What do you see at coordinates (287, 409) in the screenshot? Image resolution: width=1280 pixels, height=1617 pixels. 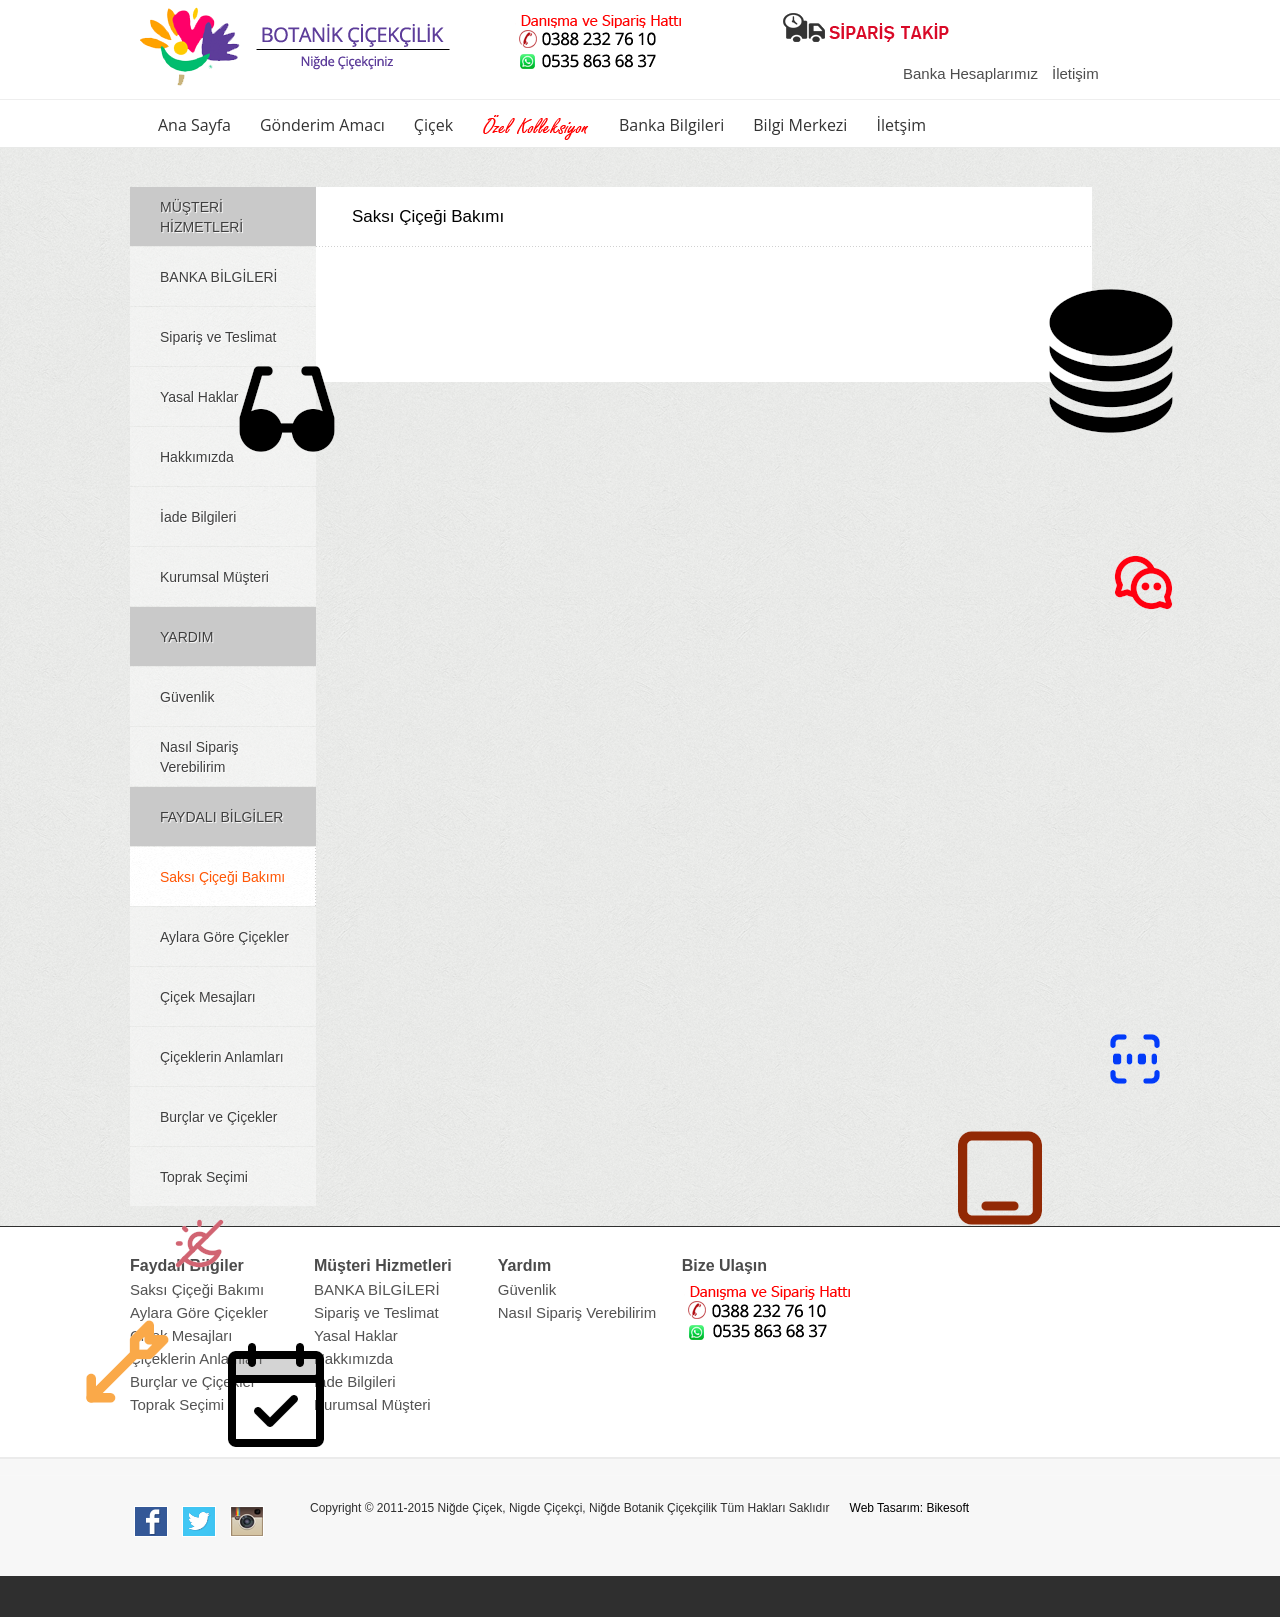 I see `view reading mode or accessibility options` at bounding box center [287, 409].